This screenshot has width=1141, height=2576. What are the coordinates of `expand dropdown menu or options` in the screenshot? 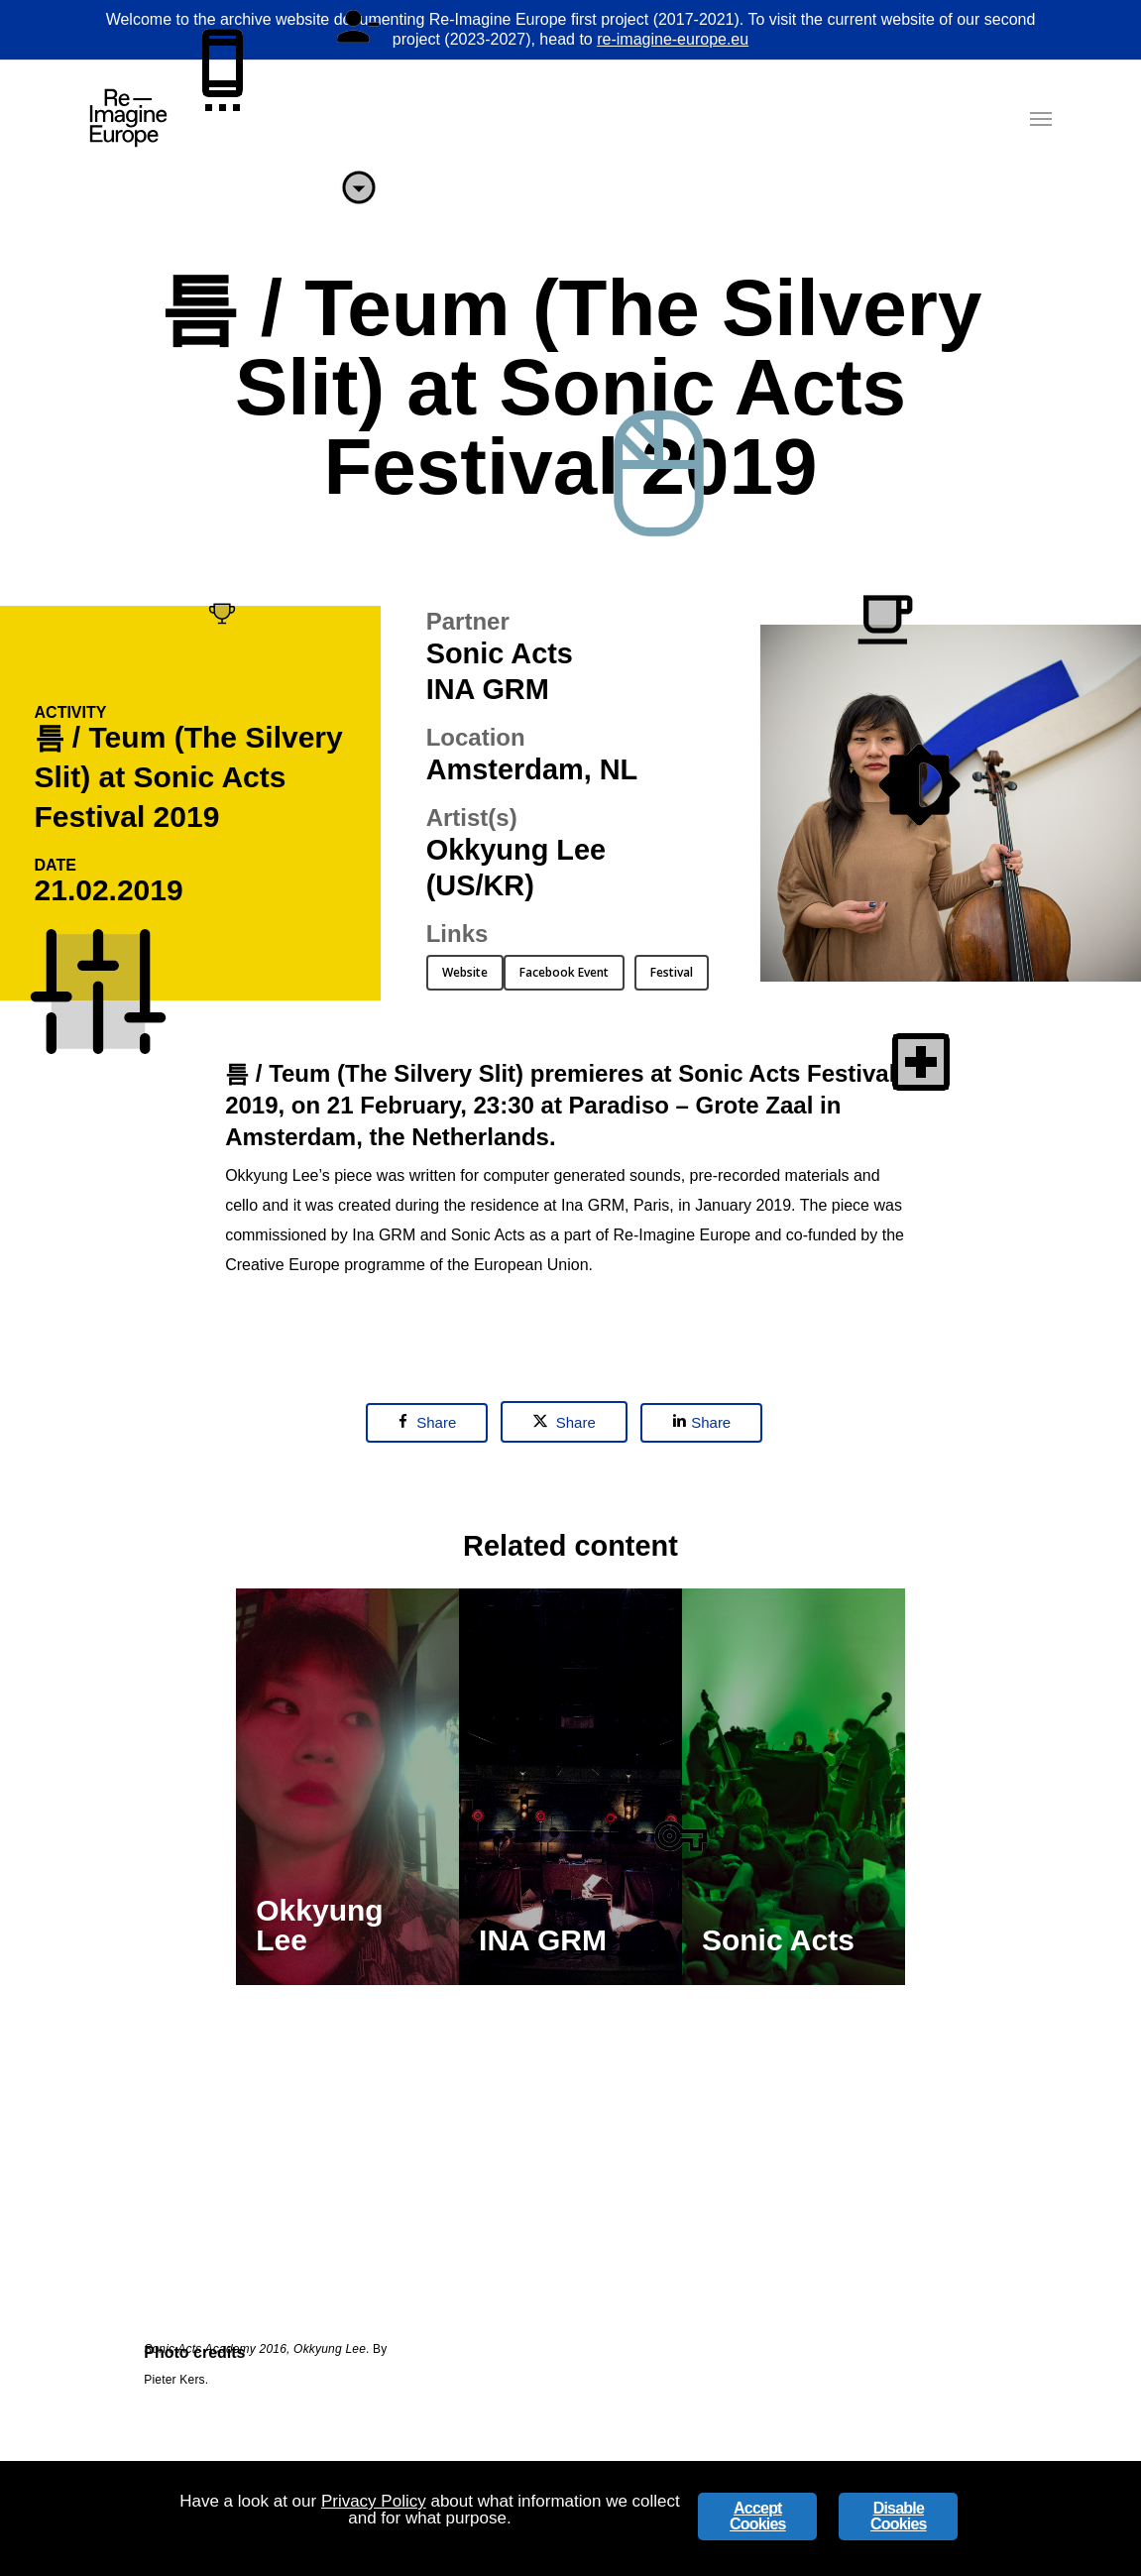 It's located at (359, 187).